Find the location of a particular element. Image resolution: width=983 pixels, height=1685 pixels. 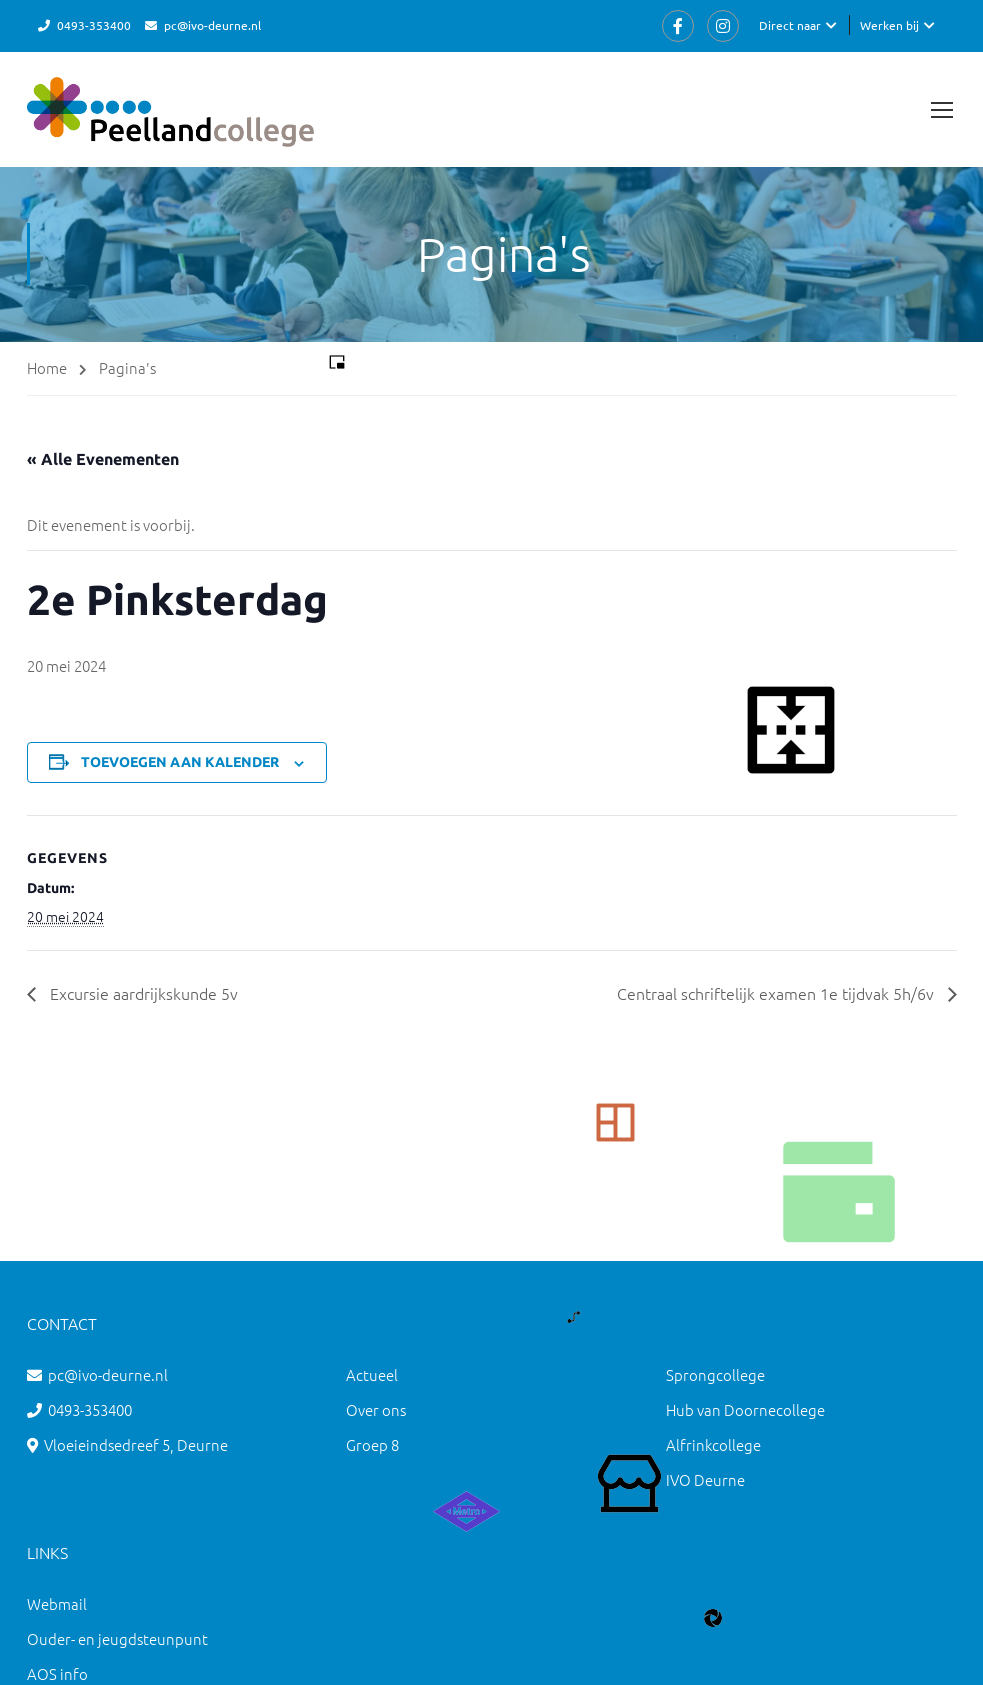

access your digital wallet is located at coordinates (839, 1192).